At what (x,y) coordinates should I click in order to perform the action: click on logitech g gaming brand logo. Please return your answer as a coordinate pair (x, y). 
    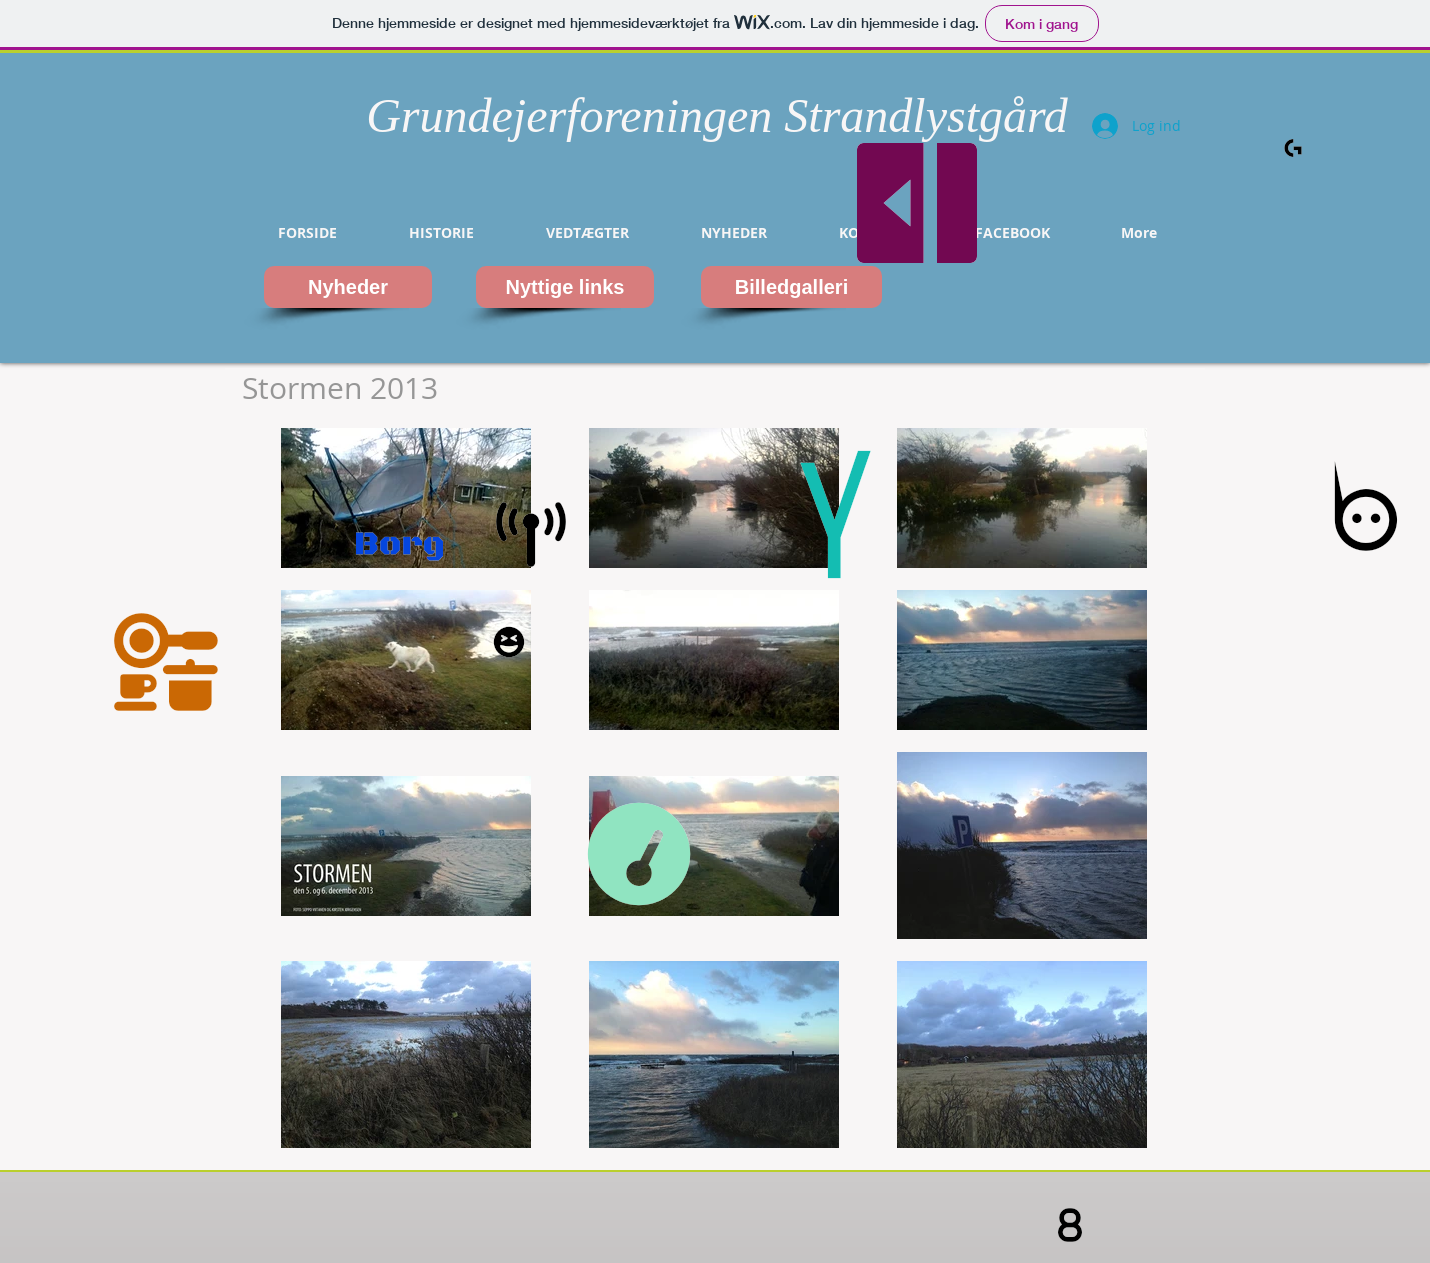
    Looking at the image, I should click on (1293, 148).